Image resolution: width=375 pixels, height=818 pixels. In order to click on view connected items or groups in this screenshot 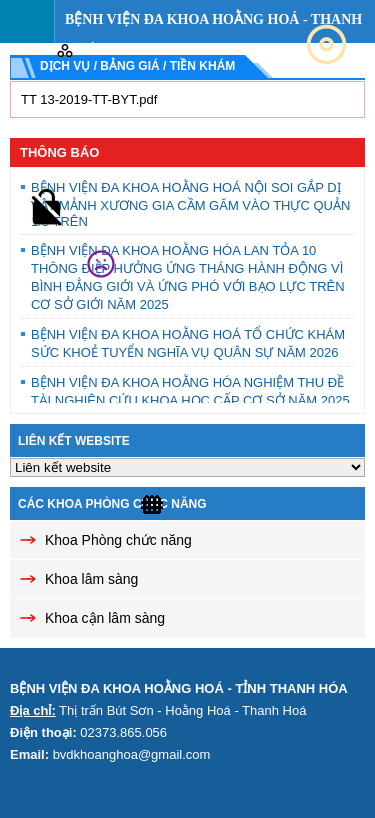, I will do `click(65, 51)`.